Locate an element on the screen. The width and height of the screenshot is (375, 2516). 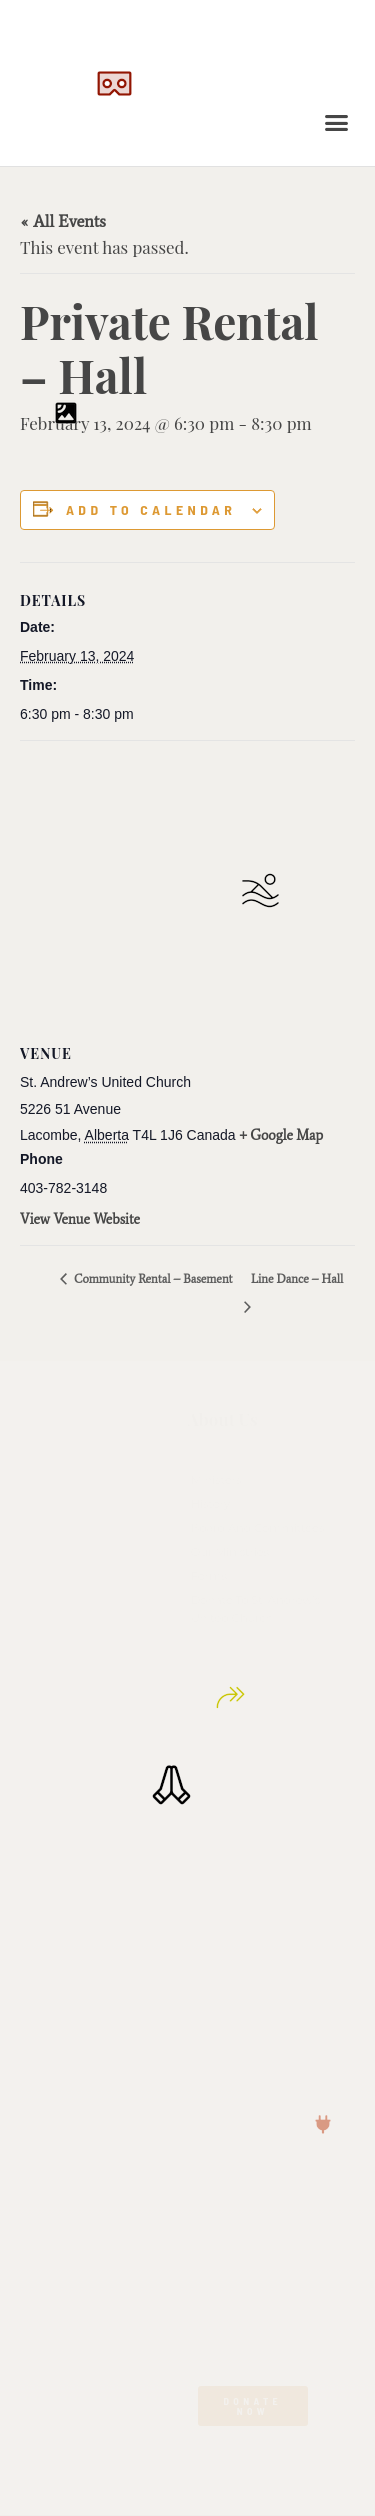
switch to satellite map view is located at coordinates (66, 413).